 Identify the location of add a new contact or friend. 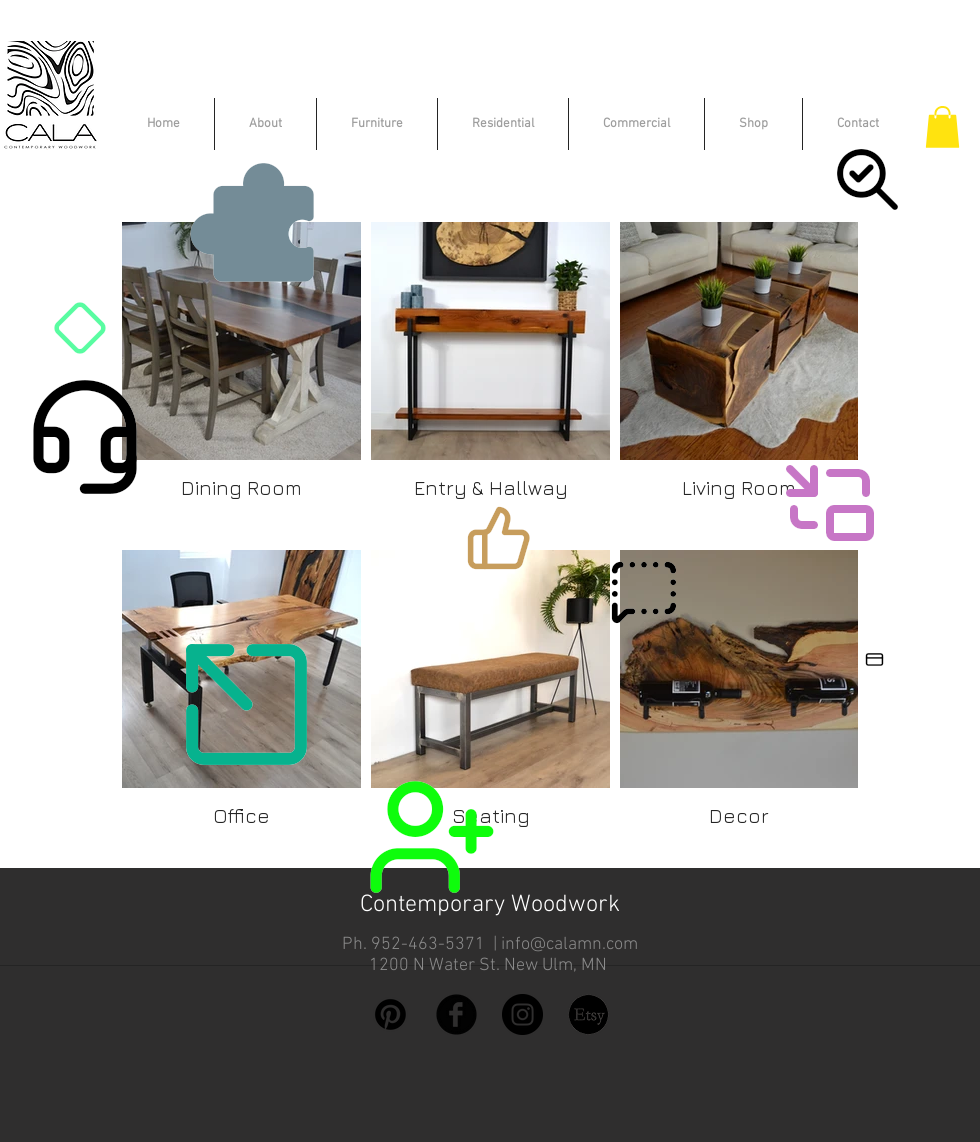
(432, 837).